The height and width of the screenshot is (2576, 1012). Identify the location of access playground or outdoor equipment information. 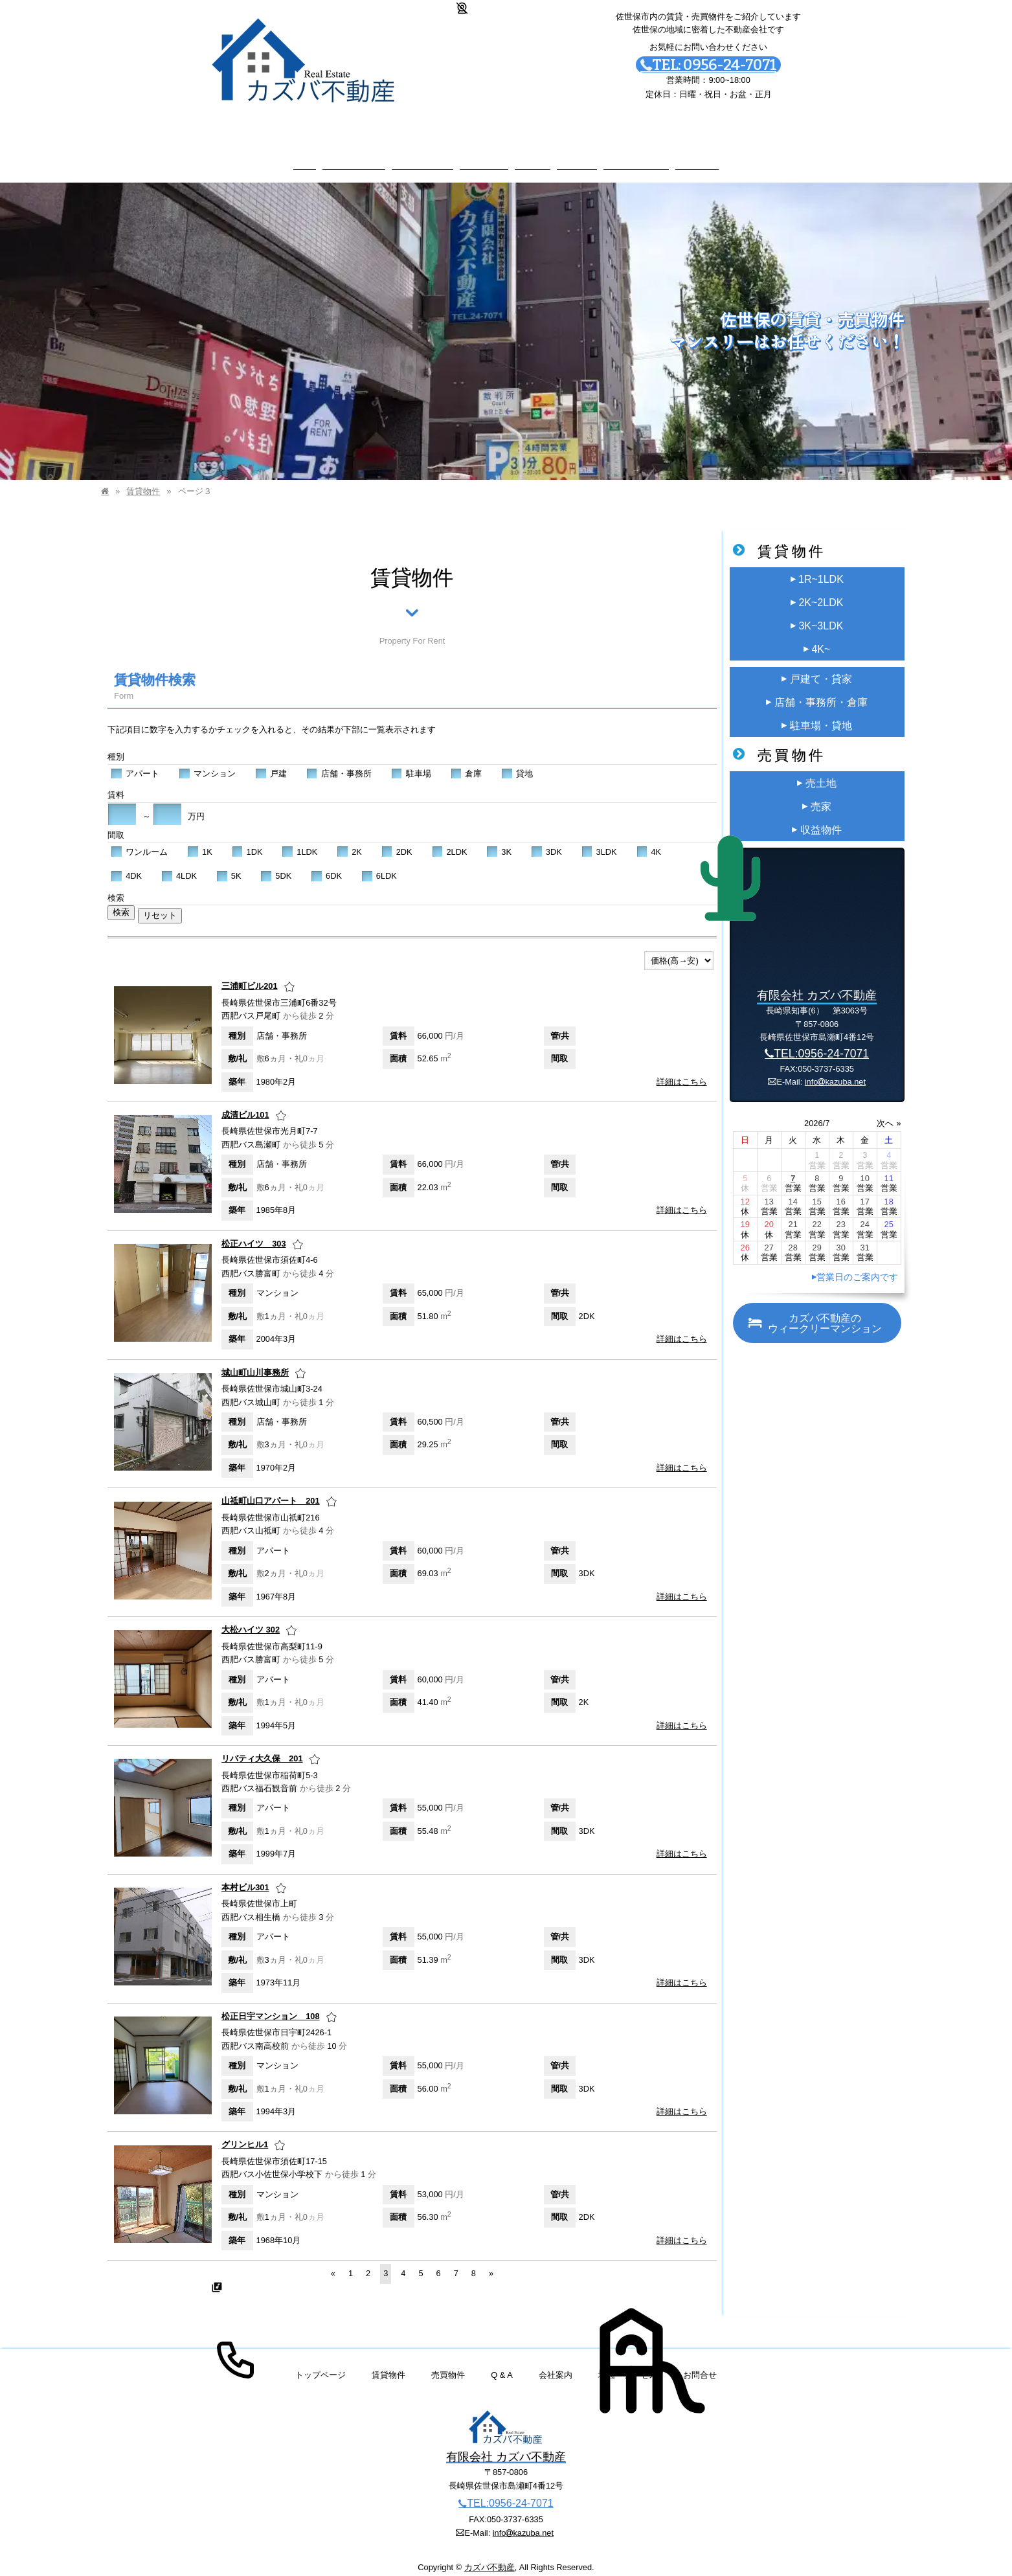
(652, 2360).